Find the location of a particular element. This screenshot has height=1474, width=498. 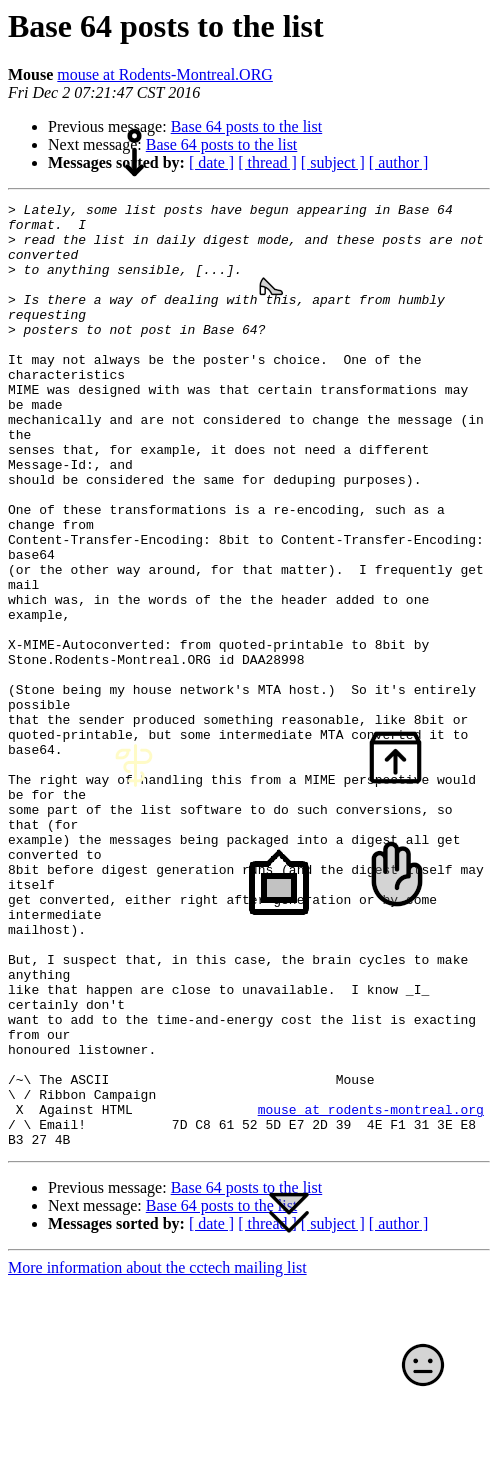

access health or medical services is located at coordinates (135, 765).